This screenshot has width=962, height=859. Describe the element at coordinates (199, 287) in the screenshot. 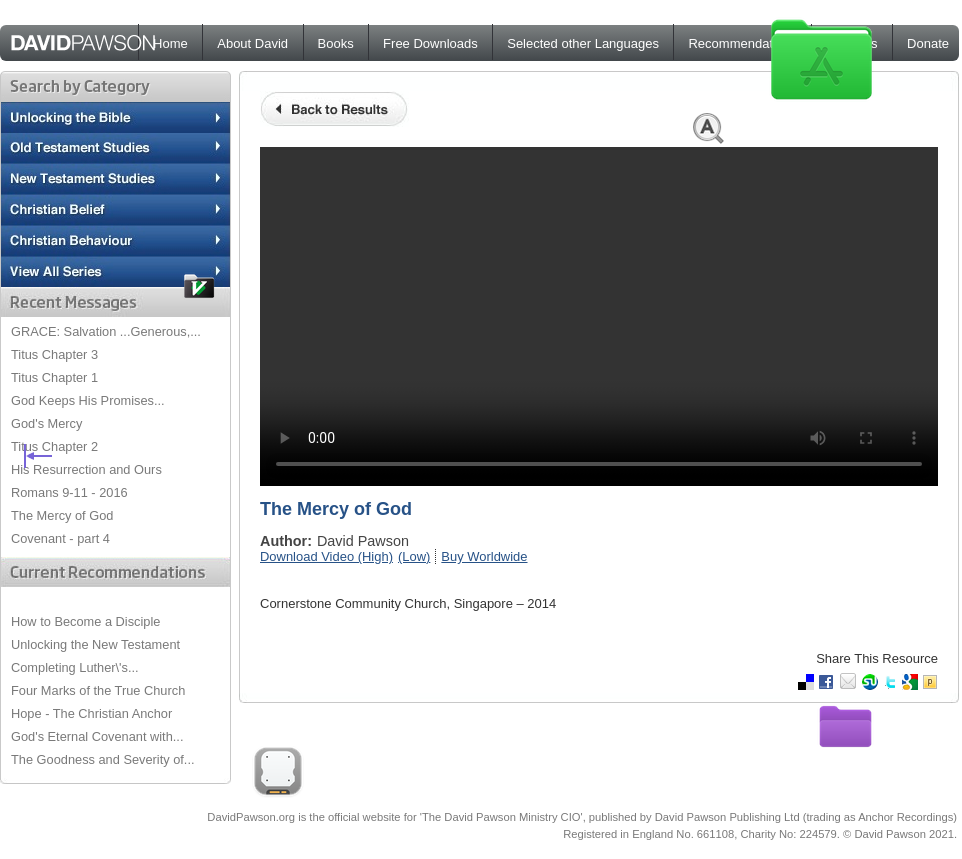

I see `folder containing vim editor configuration files` at that location.